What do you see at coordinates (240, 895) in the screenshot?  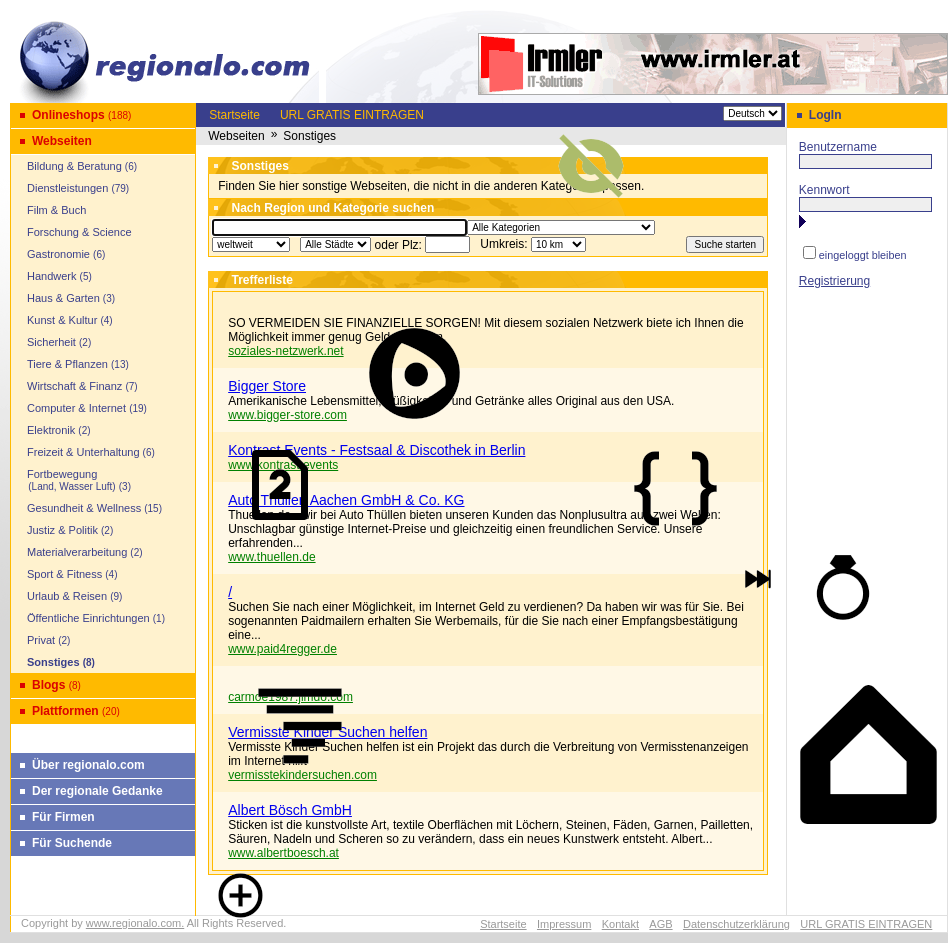 I see `add a new item` at bounding box center [240, 895].